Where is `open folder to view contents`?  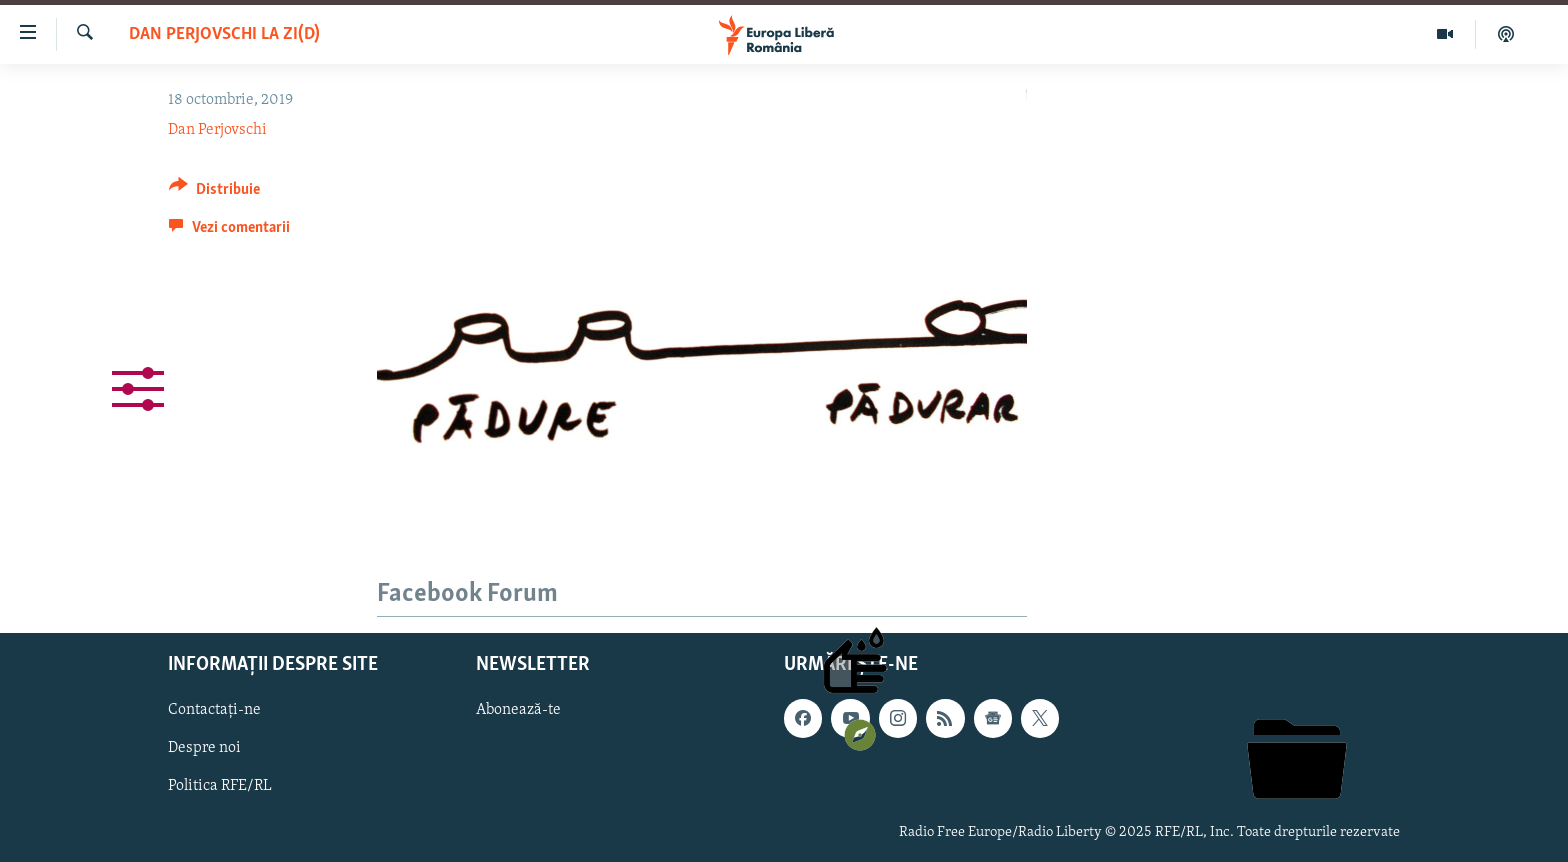
open folder to view contents is located at coordinates (1297, 759).